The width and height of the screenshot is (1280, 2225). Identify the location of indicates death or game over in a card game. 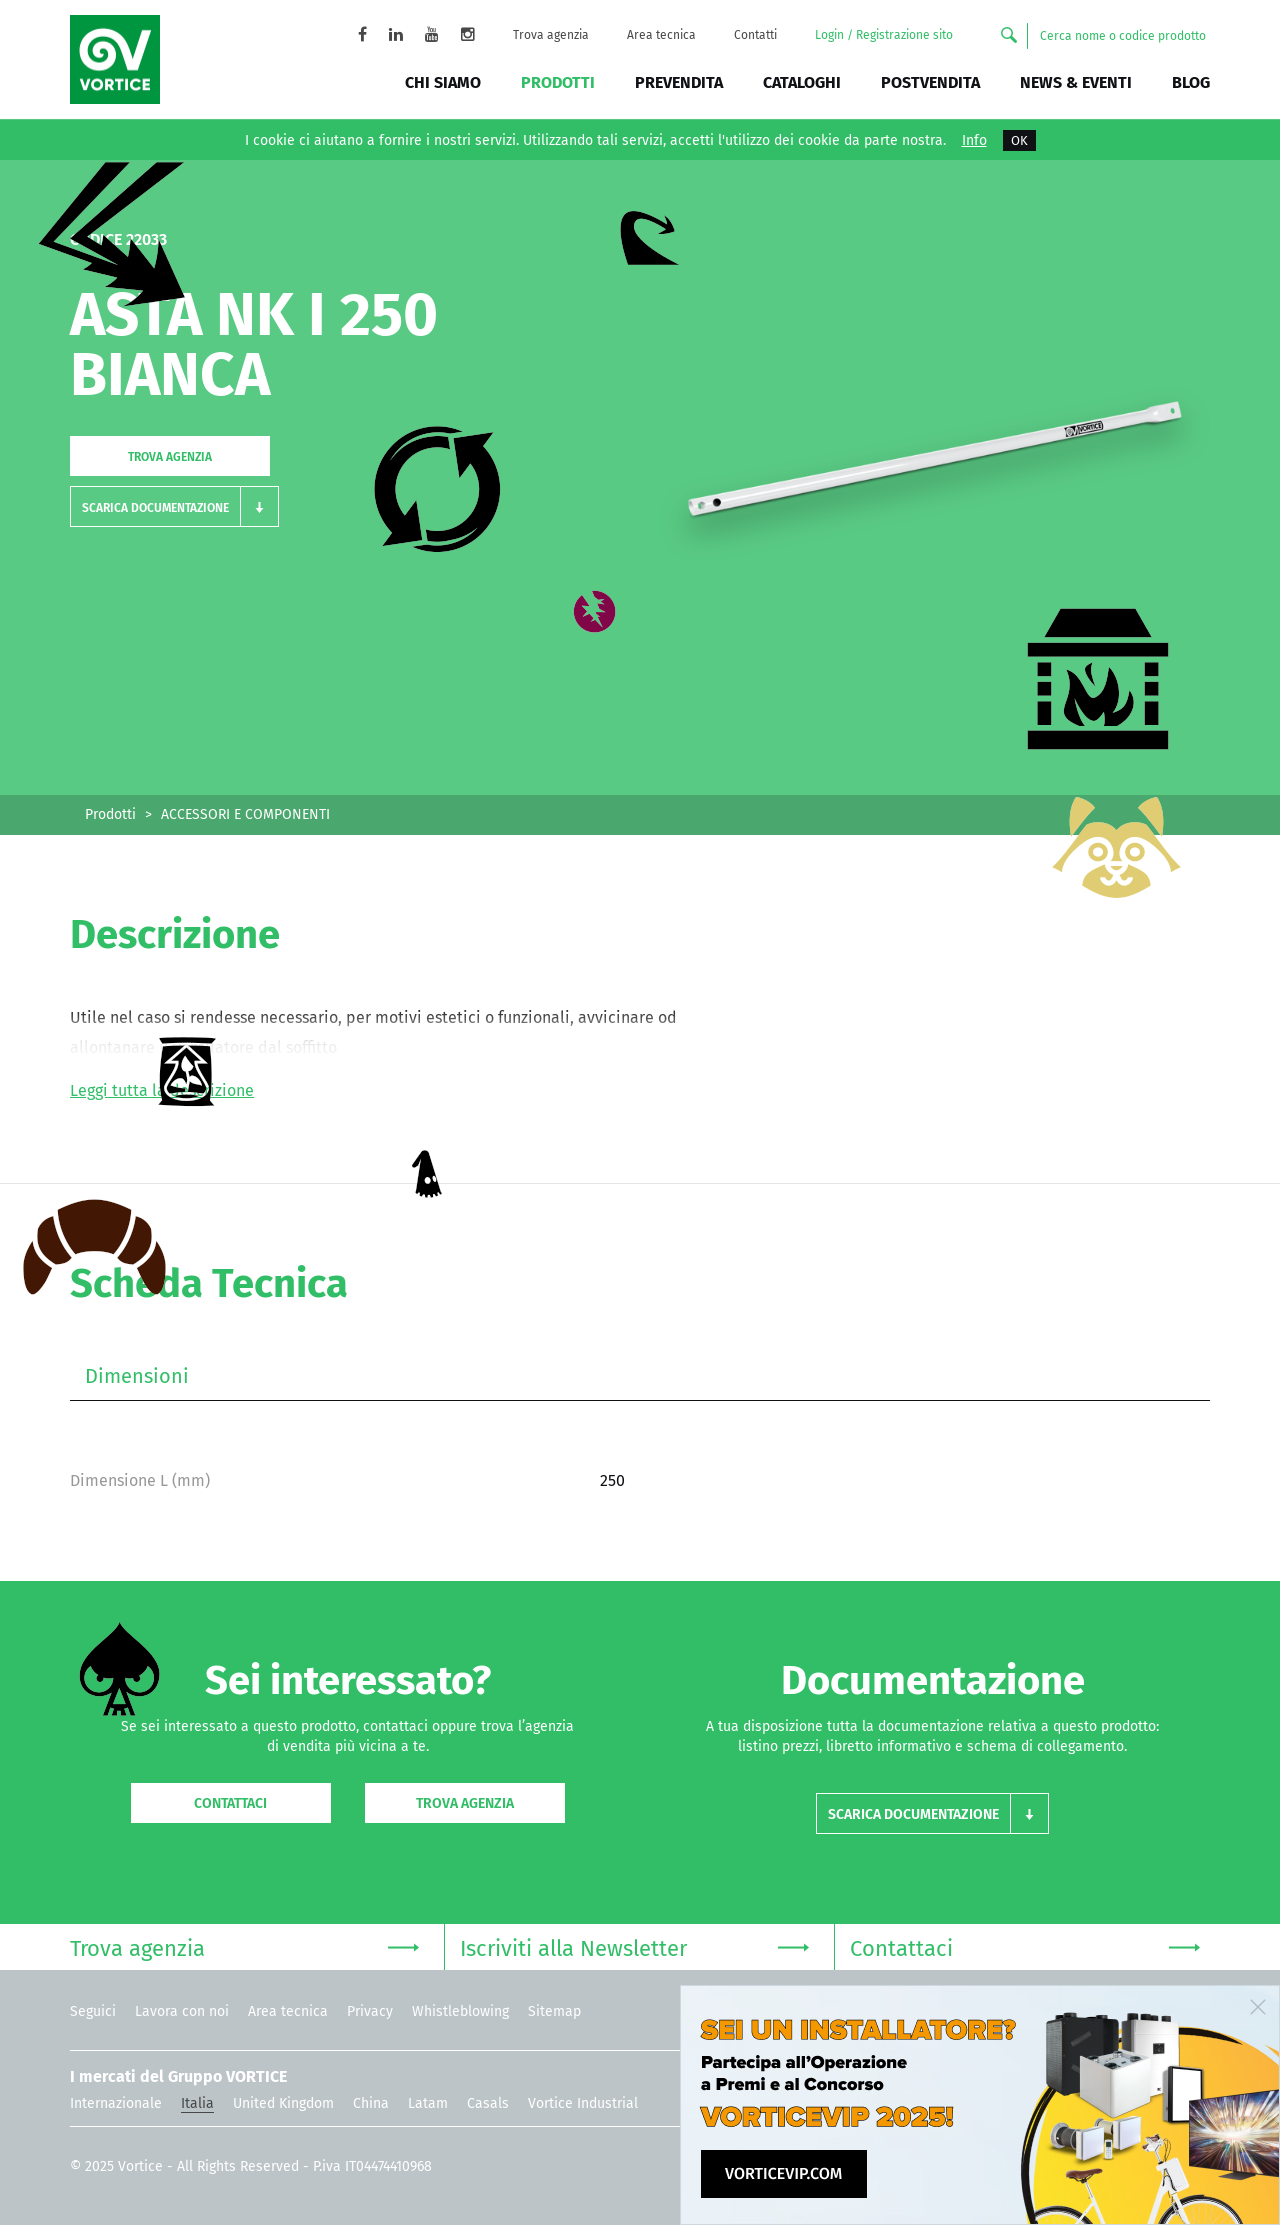
(119, 1667).